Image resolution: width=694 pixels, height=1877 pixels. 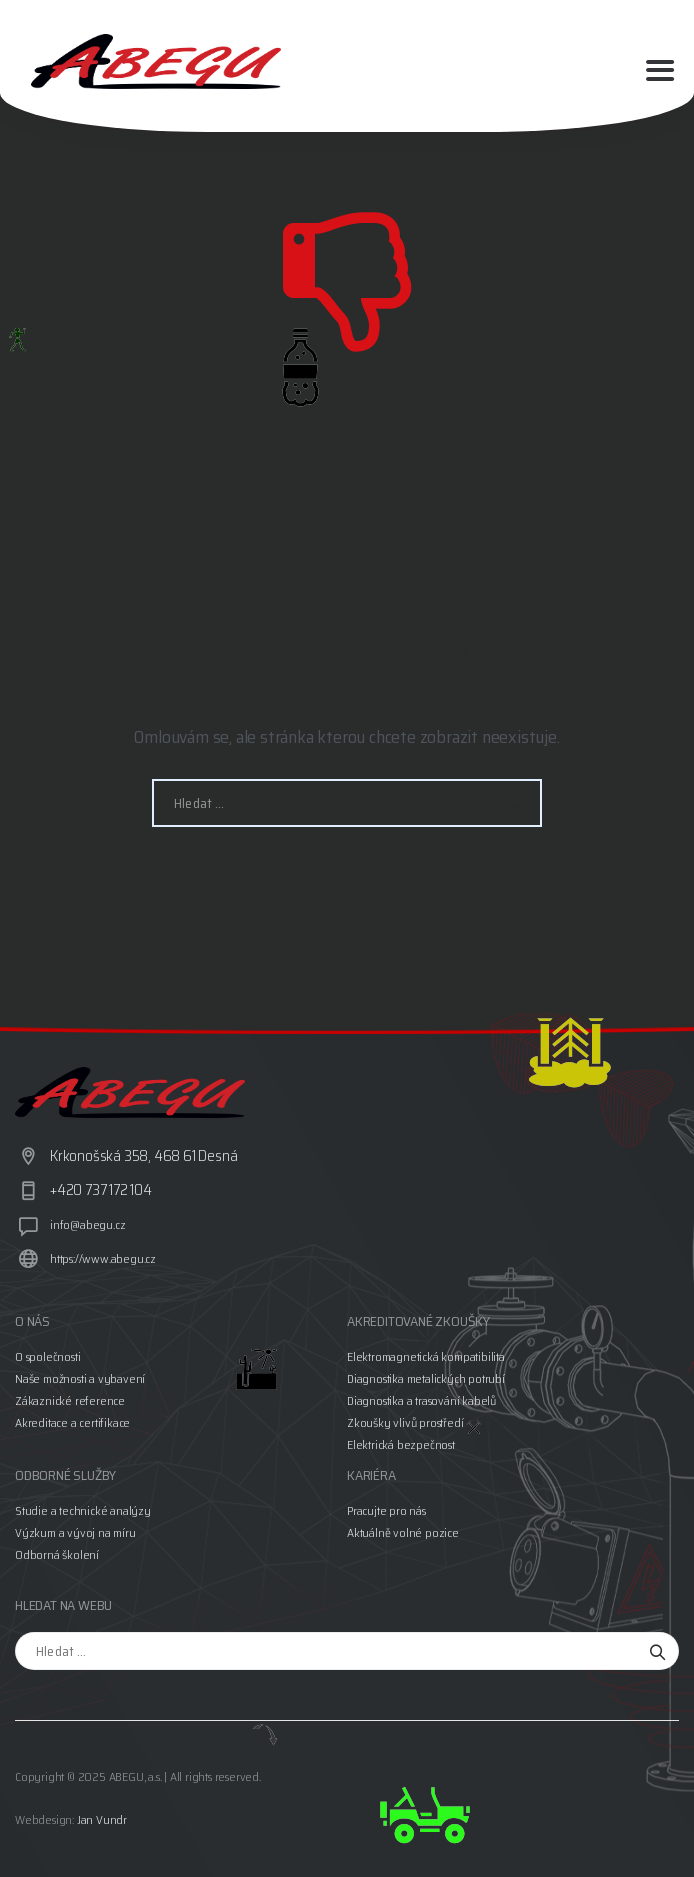 What do you see at coordinates (17, 339) in the screenshot?
I see `select egyptian or ancient egypt theme` at bounding box center [17, 339].